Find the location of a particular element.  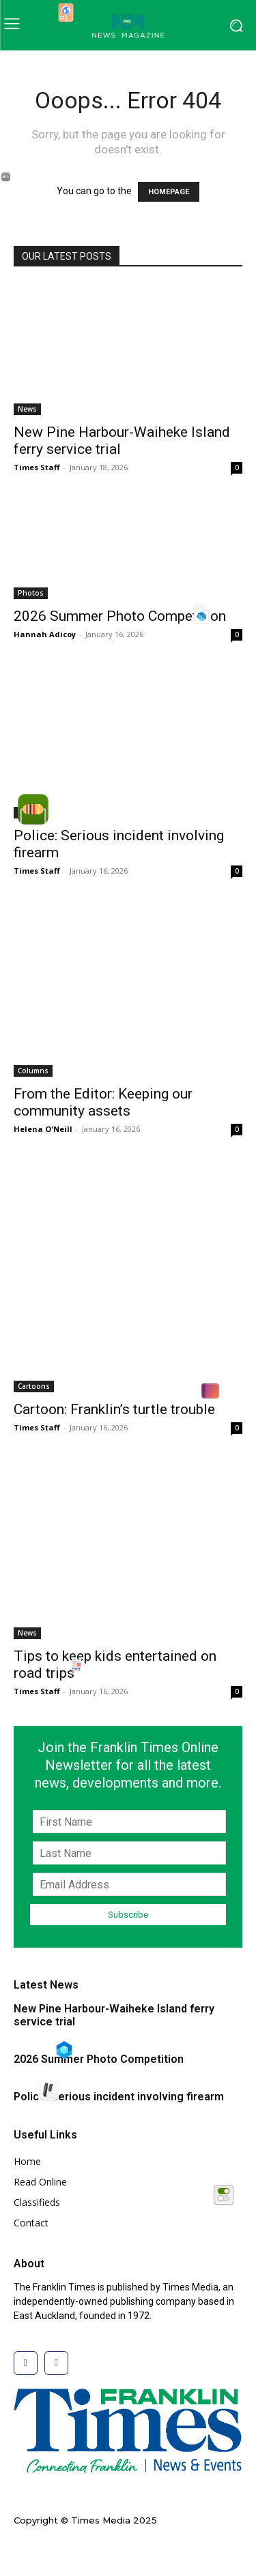

dart programming language source file is located at coordinates (201, 614).